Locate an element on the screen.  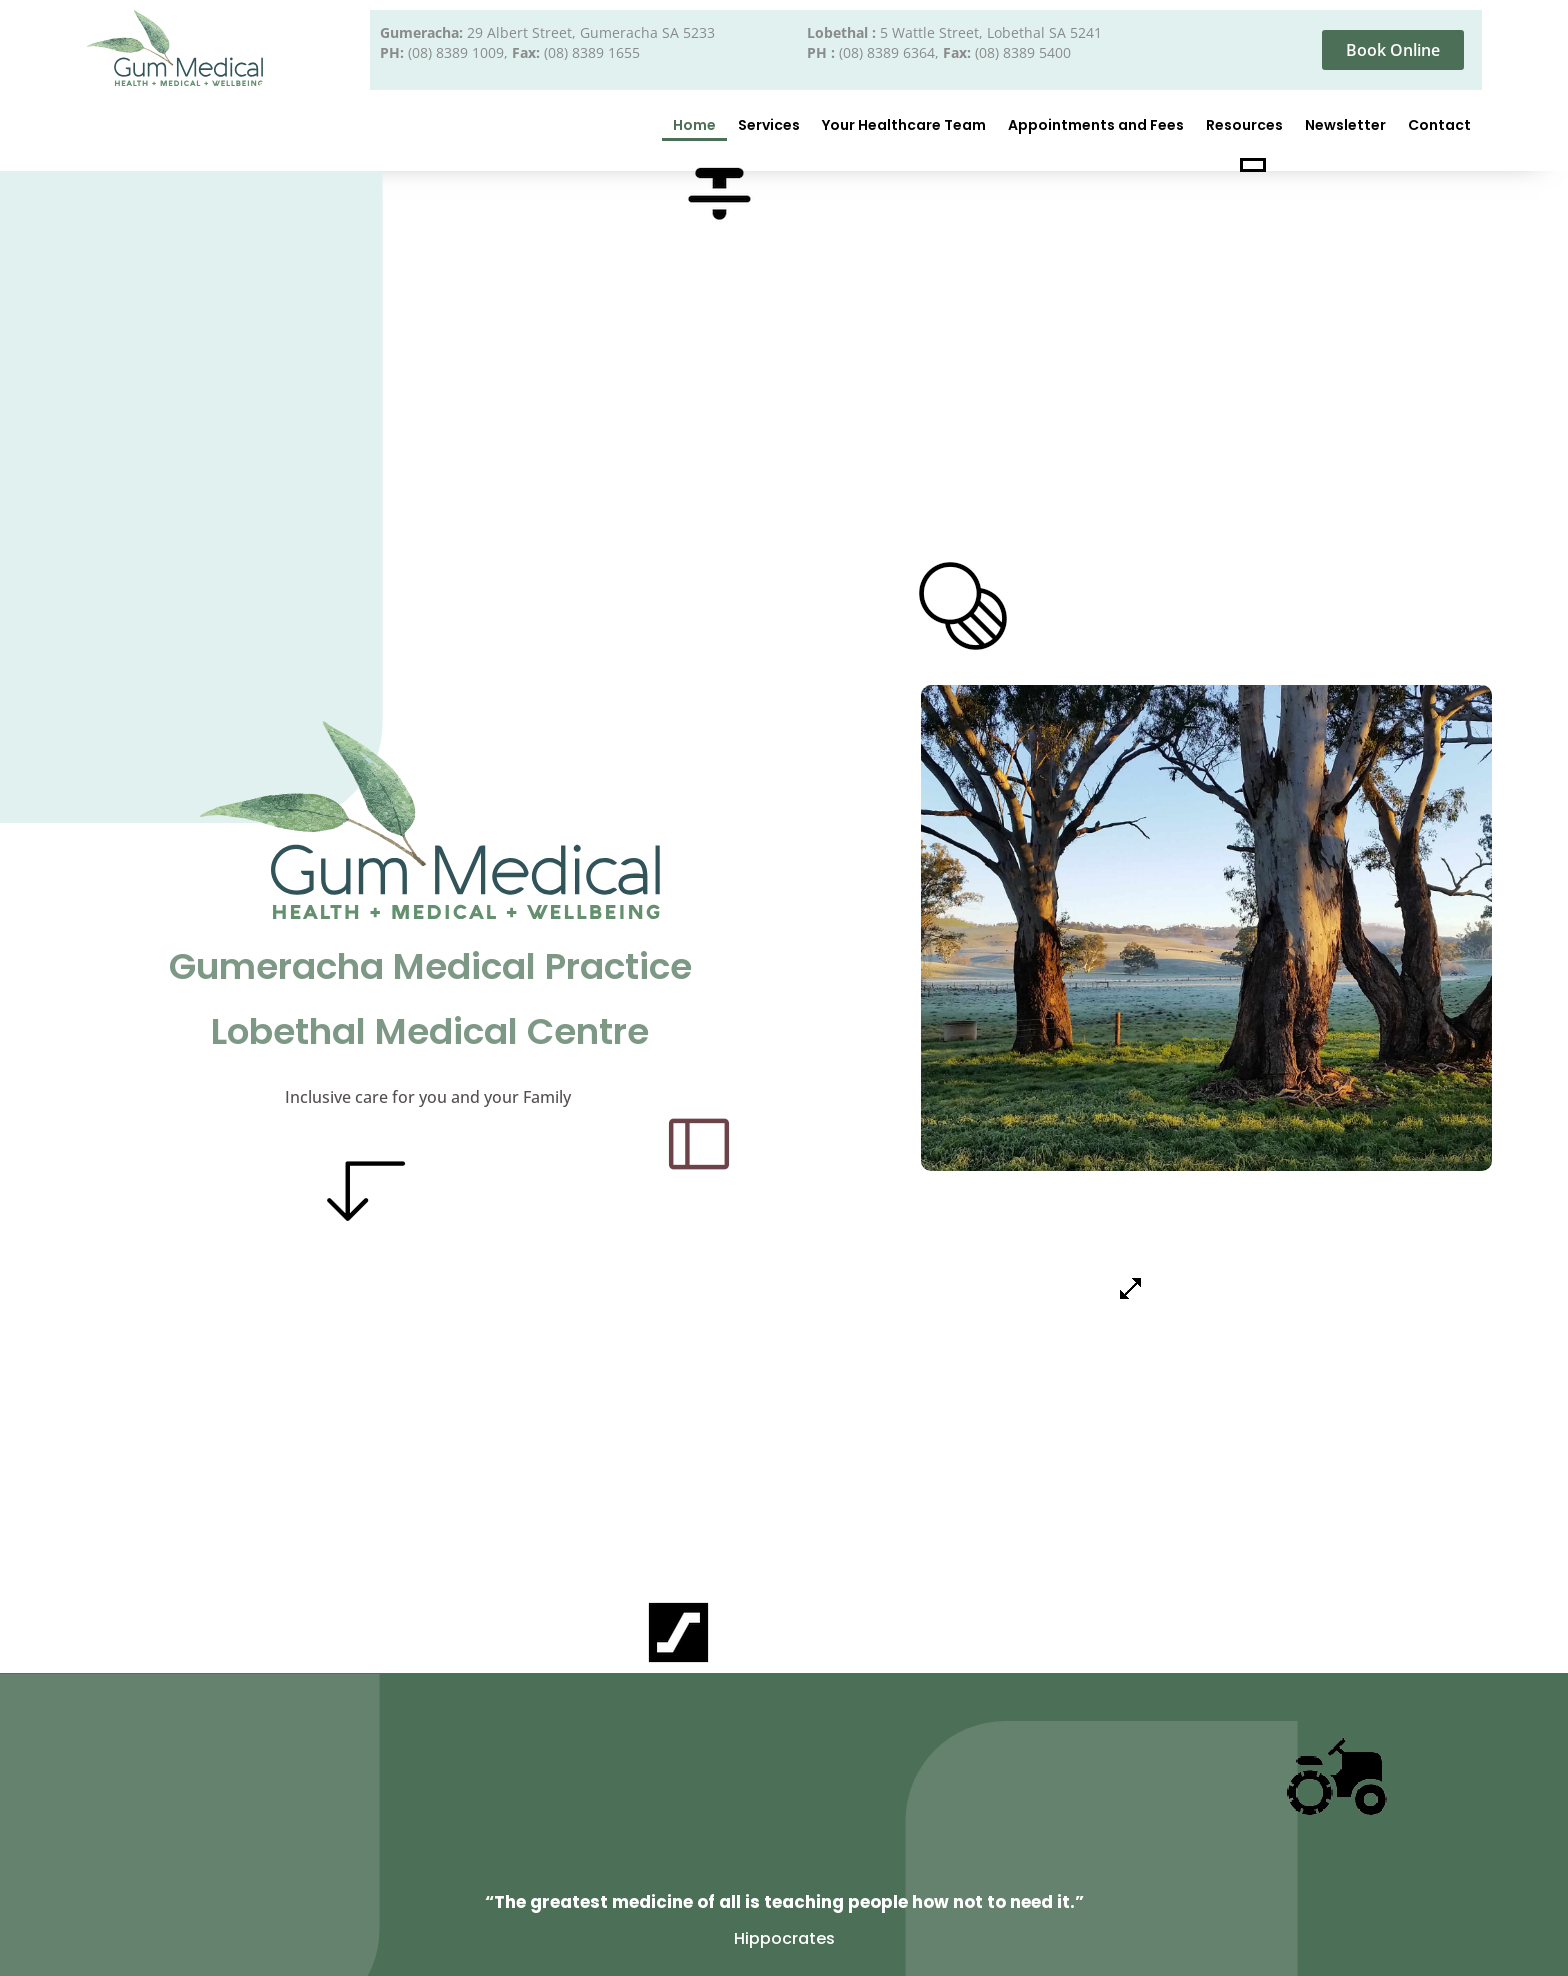
access agricultural or farming features is located at coordinates (1337, 1779).